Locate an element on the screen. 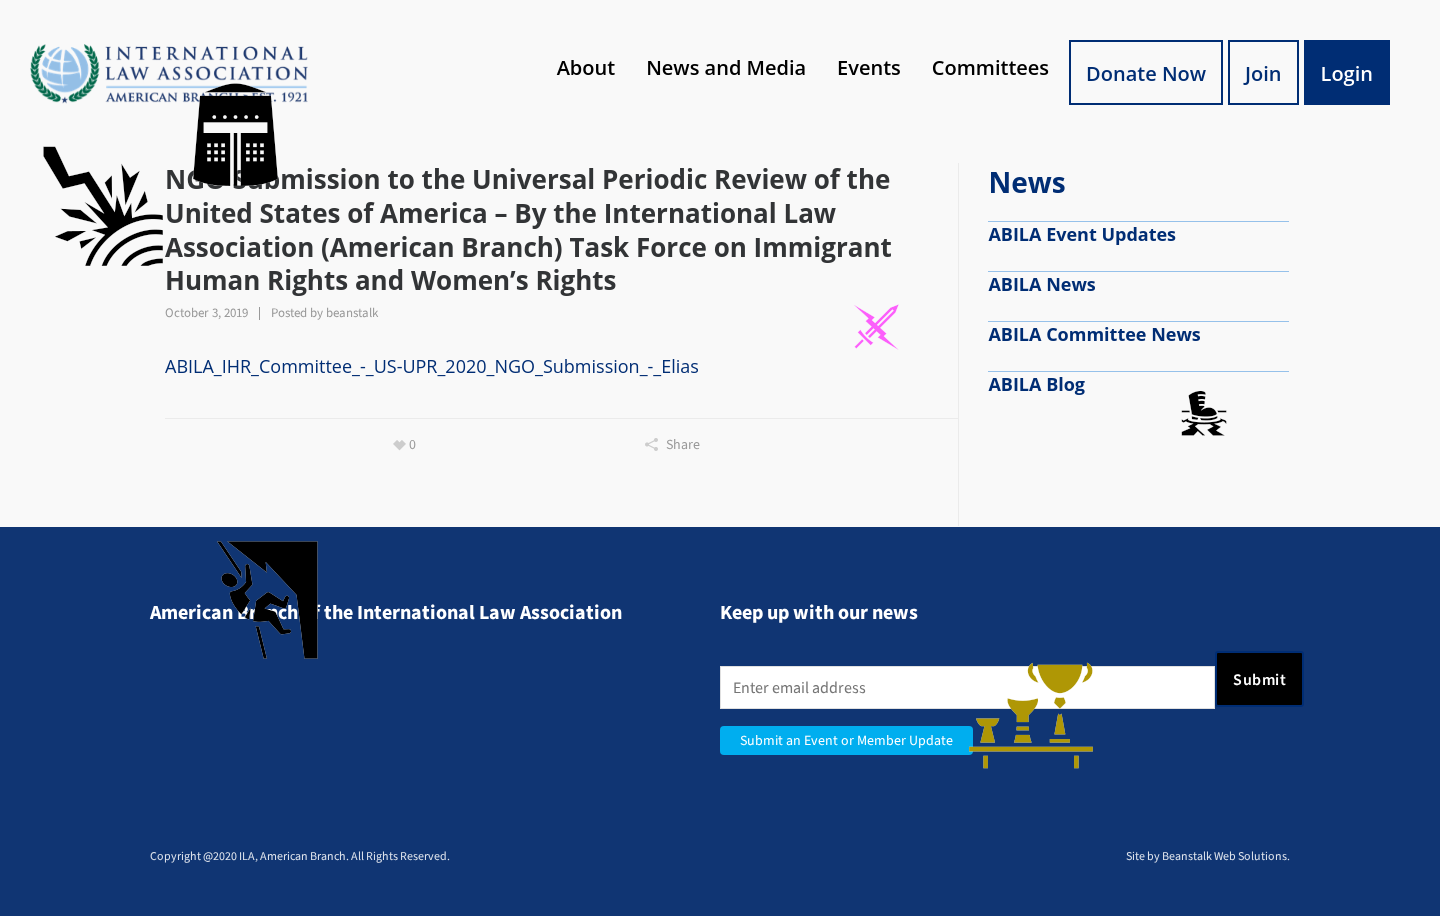 The height and width of the screenshot is (916, 1440). activate a powerful lightning or sonic attack is located at coordinates (103, 206).